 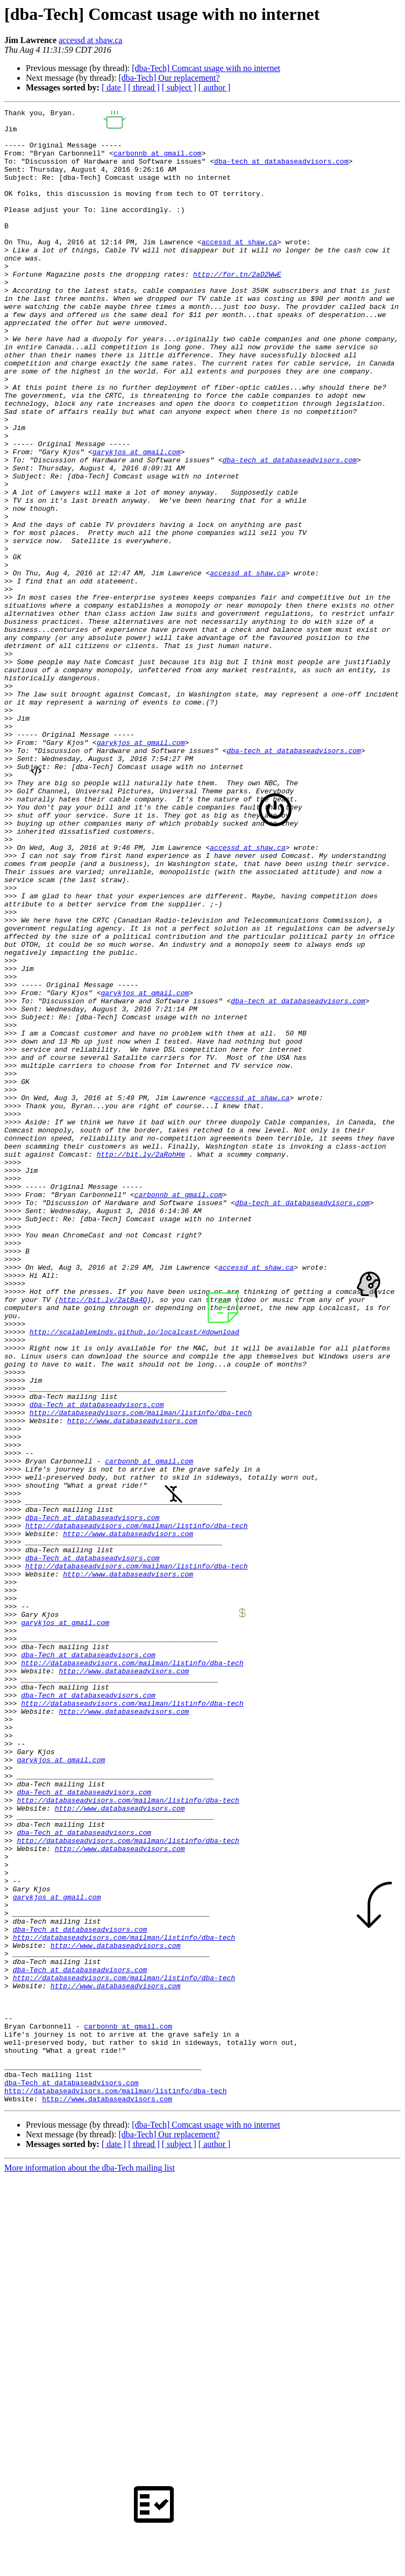 What do you see at coordinates (275, 810) in the screenshot?
I see `turn device on or off` at bounding box center [275, 810].